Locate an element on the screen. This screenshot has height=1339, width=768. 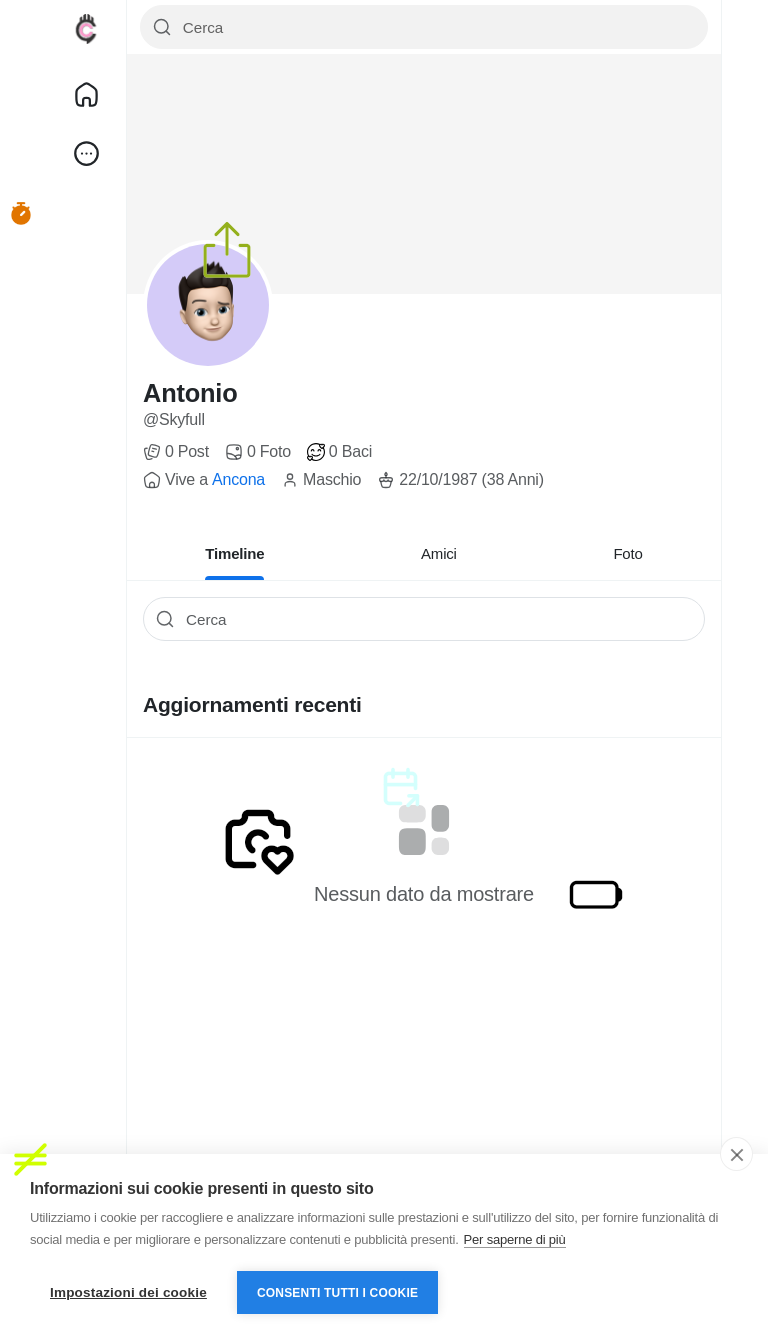
indicates empty battery status is located at coordinates (596, 893).